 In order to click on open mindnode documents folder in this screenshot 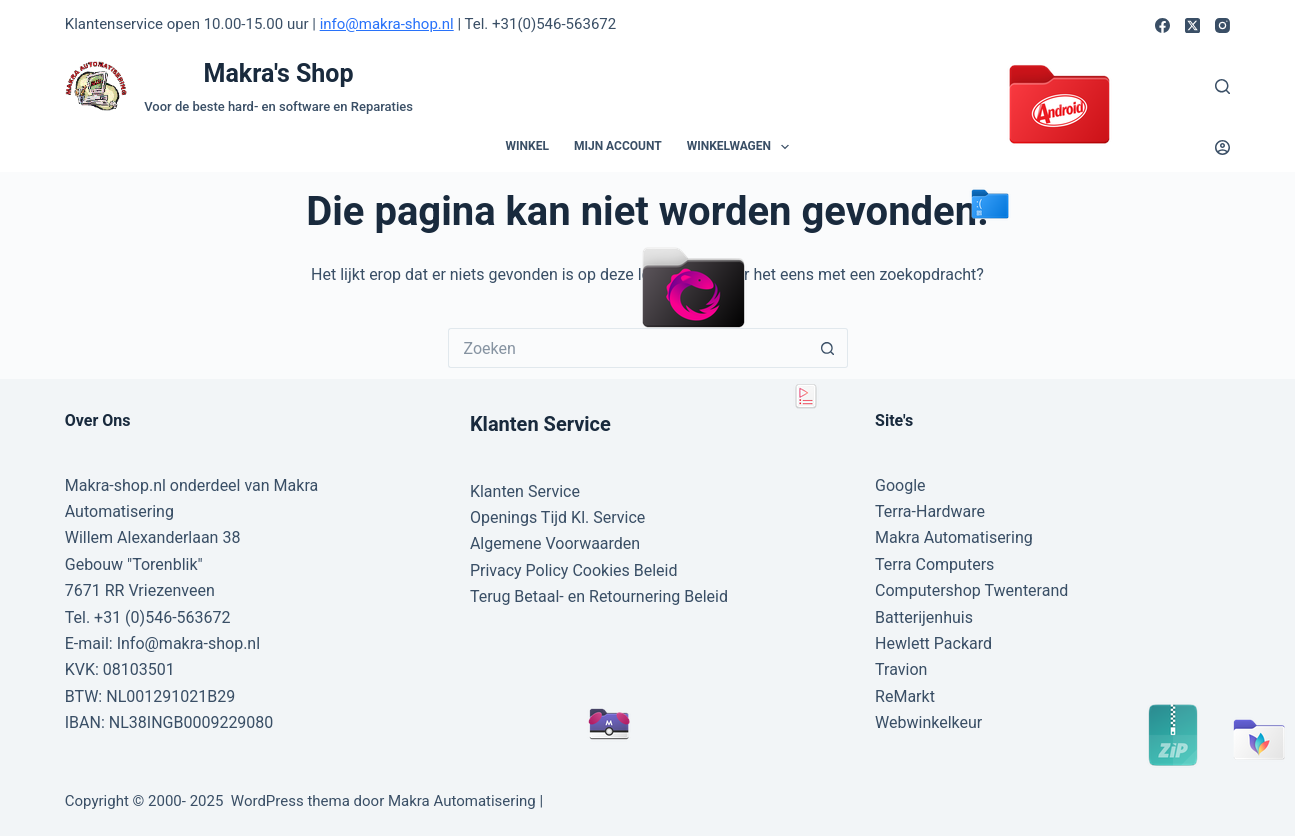, I will do `click(1259, 741)`.